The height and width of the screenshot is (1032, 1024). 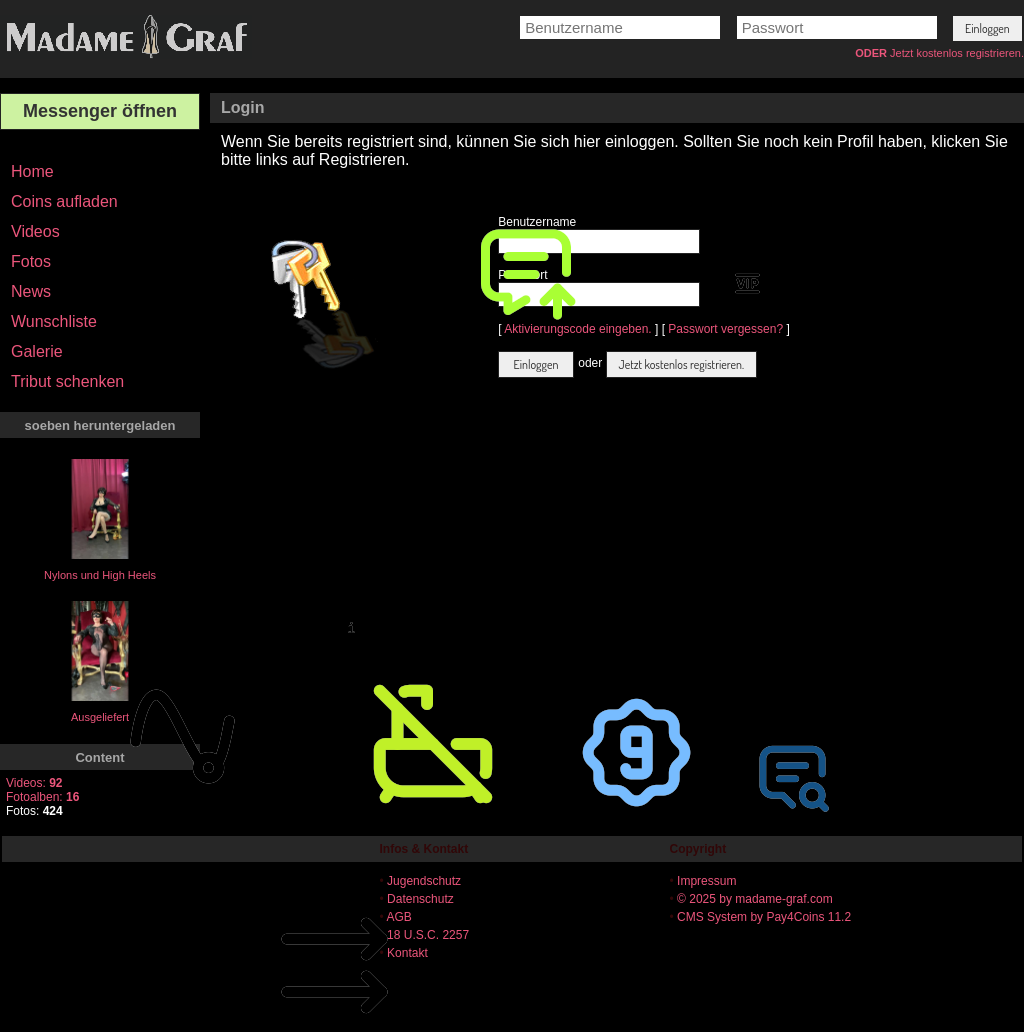 What do you see at coordinates (526, 270) in the screenshot?
I see `send or submit a message` at bounding box center [526, 270].